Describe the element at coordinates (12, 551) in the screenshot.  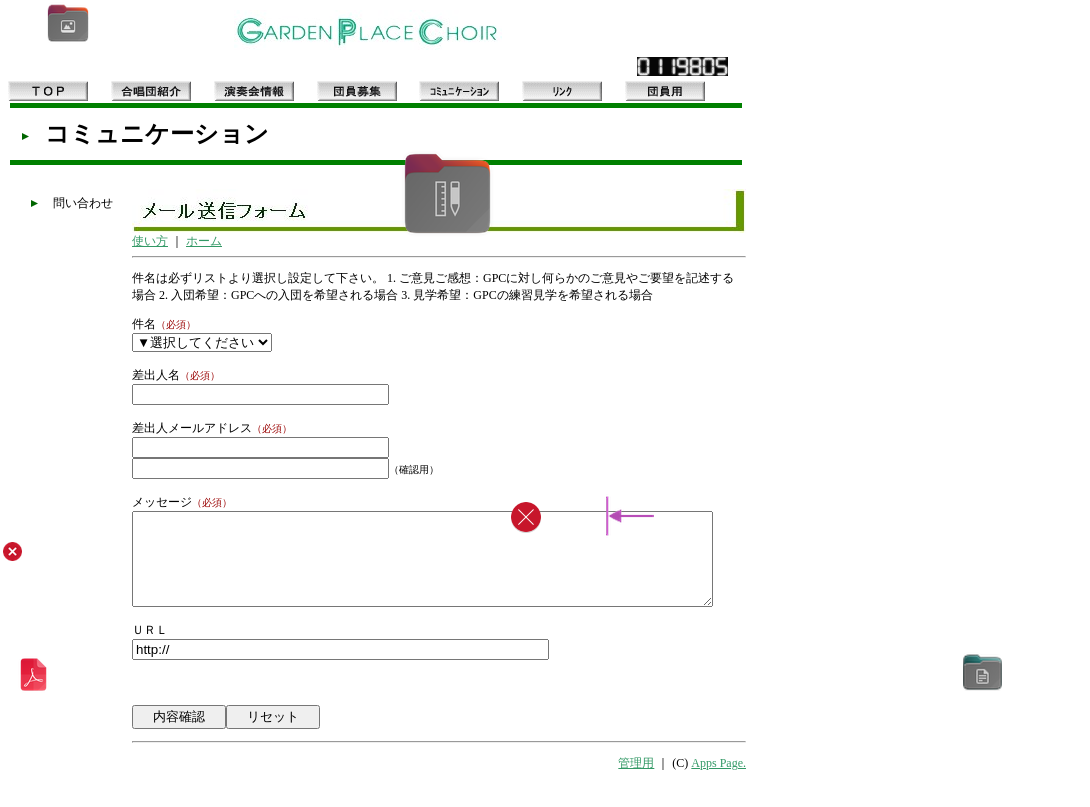
I see `stop or cancel the current process` at that location.